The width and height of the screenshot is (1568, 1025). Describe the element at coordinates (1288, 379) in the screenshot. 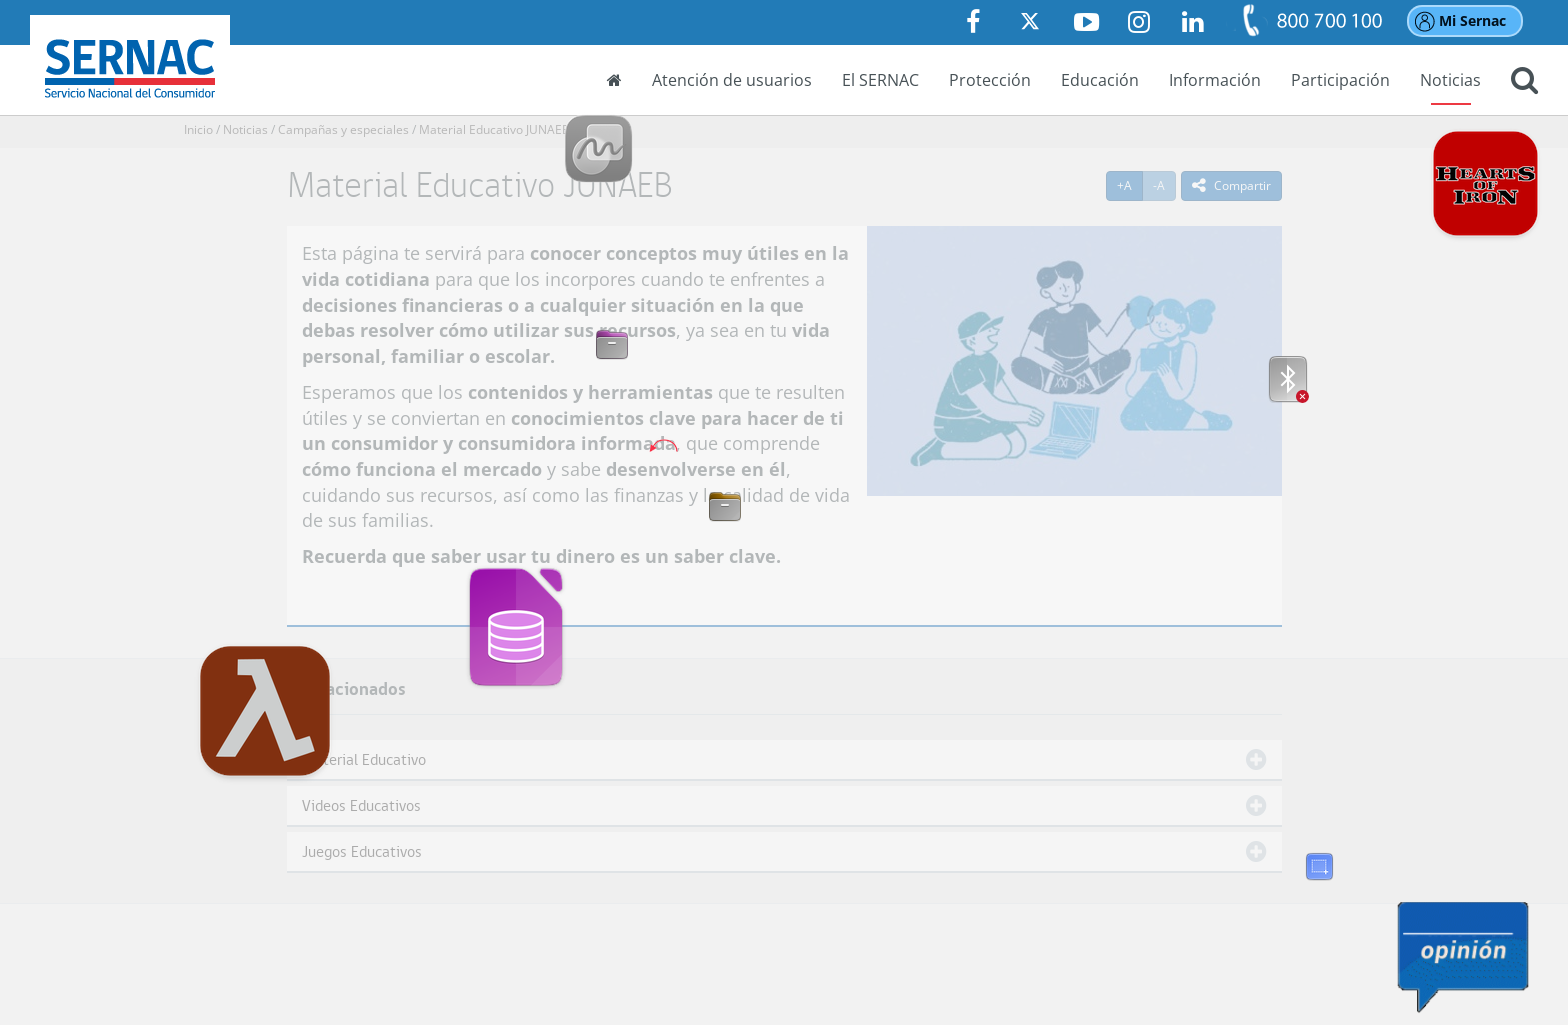

I see `bluetooth is currently disabled` at that location.